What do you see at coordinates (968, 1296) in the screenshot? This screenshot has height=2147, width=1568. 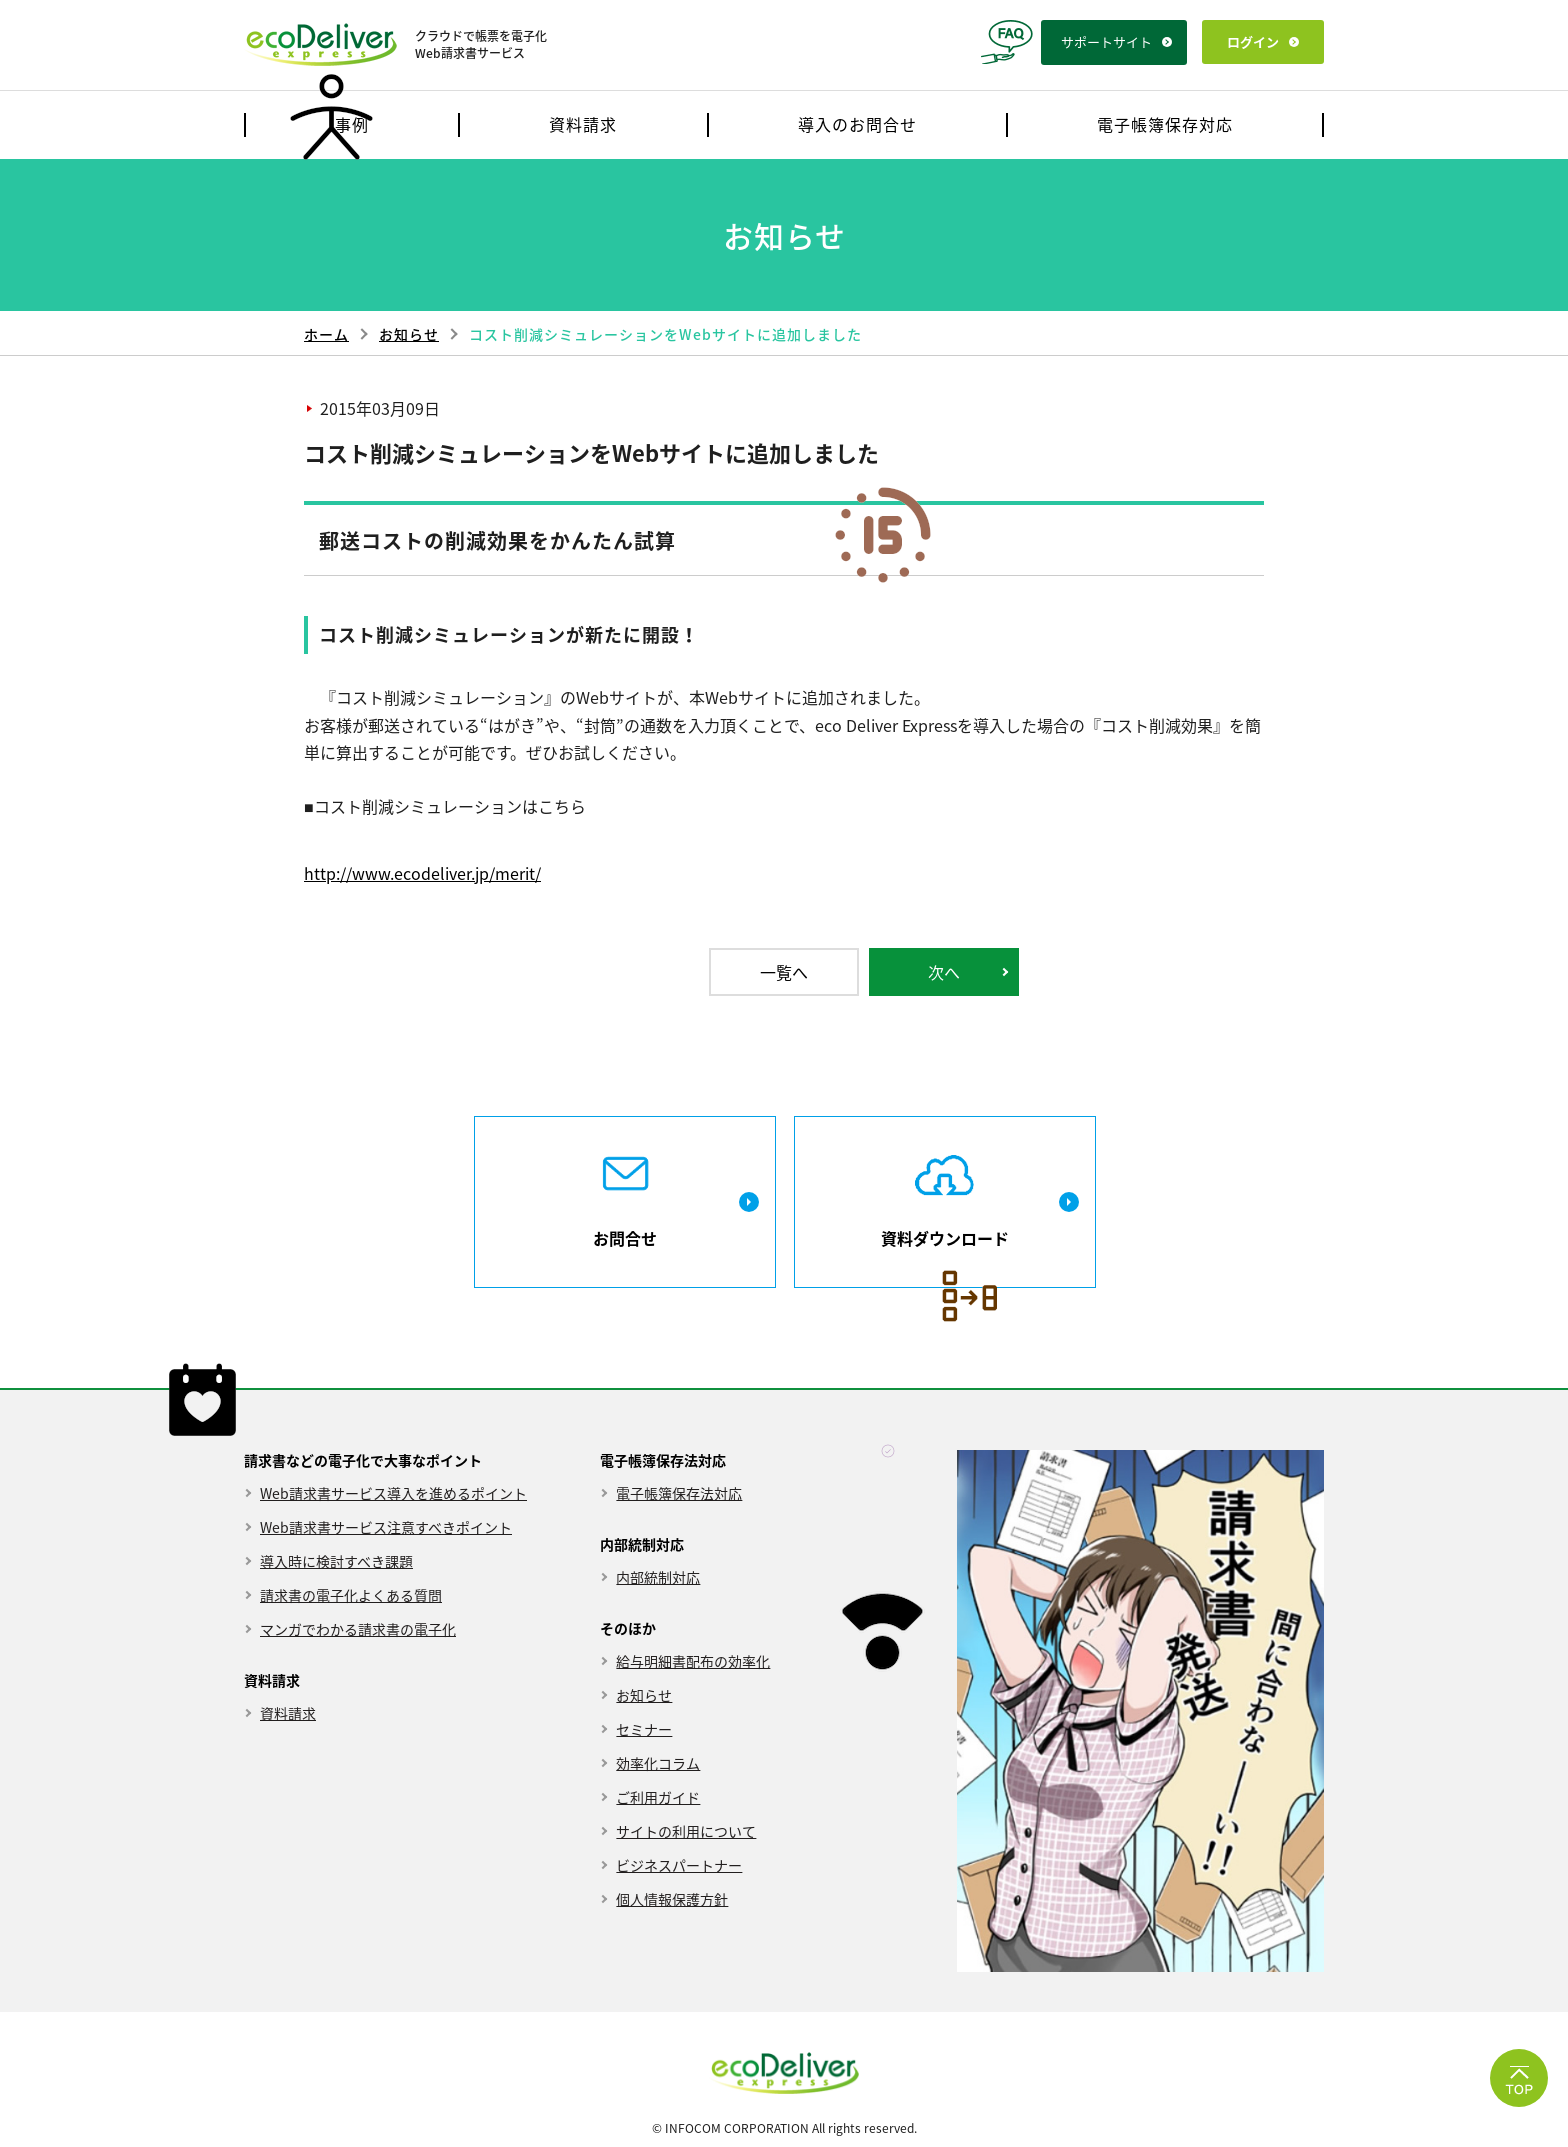 I see `combine or merge multiple items into one` at bounding box center [968, 1296].